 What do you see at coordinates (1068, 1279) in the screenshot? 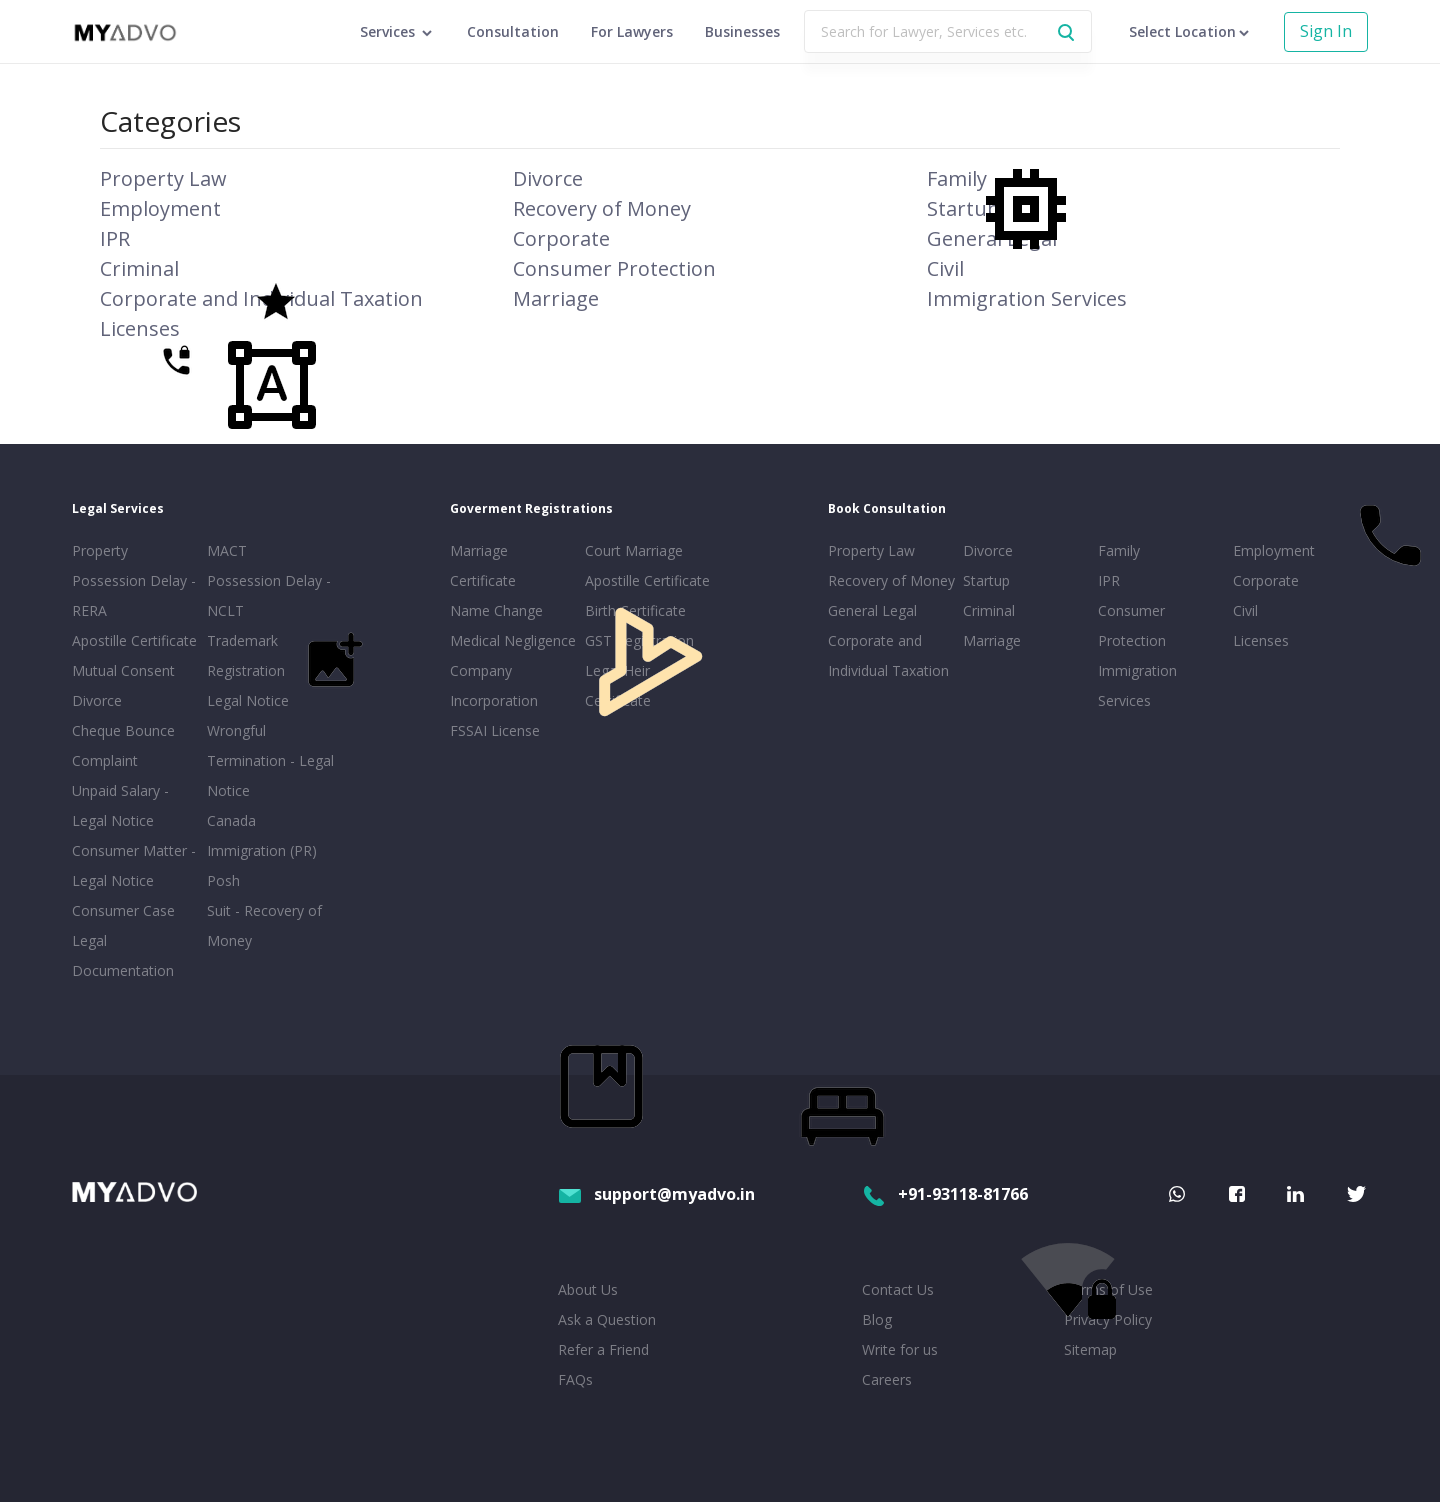
I see `weak wifi signal on a secured network` at bounding box center [1068, 1279].